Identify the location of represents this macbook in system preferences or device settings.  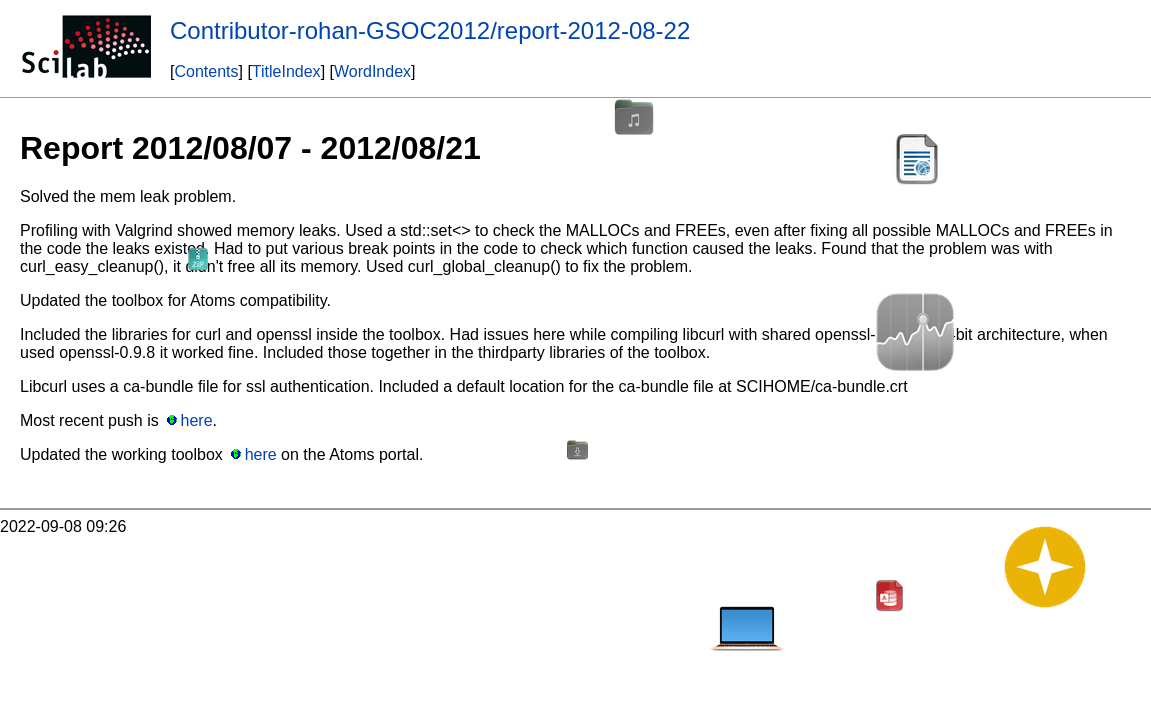
(747, 622).